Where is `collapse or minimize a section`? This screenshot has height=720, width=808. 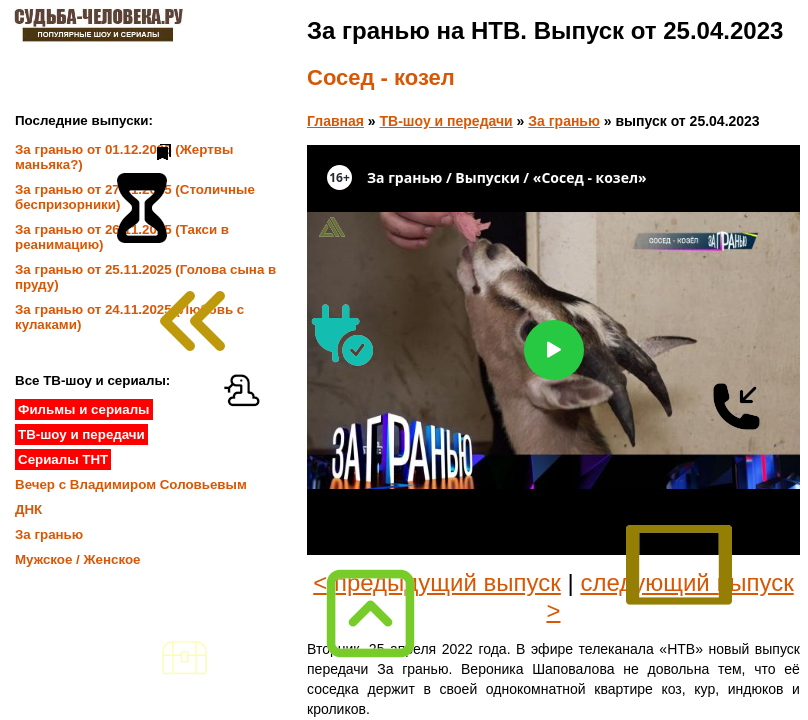
collapse or minimize a section is located at coordinates (370, 613).